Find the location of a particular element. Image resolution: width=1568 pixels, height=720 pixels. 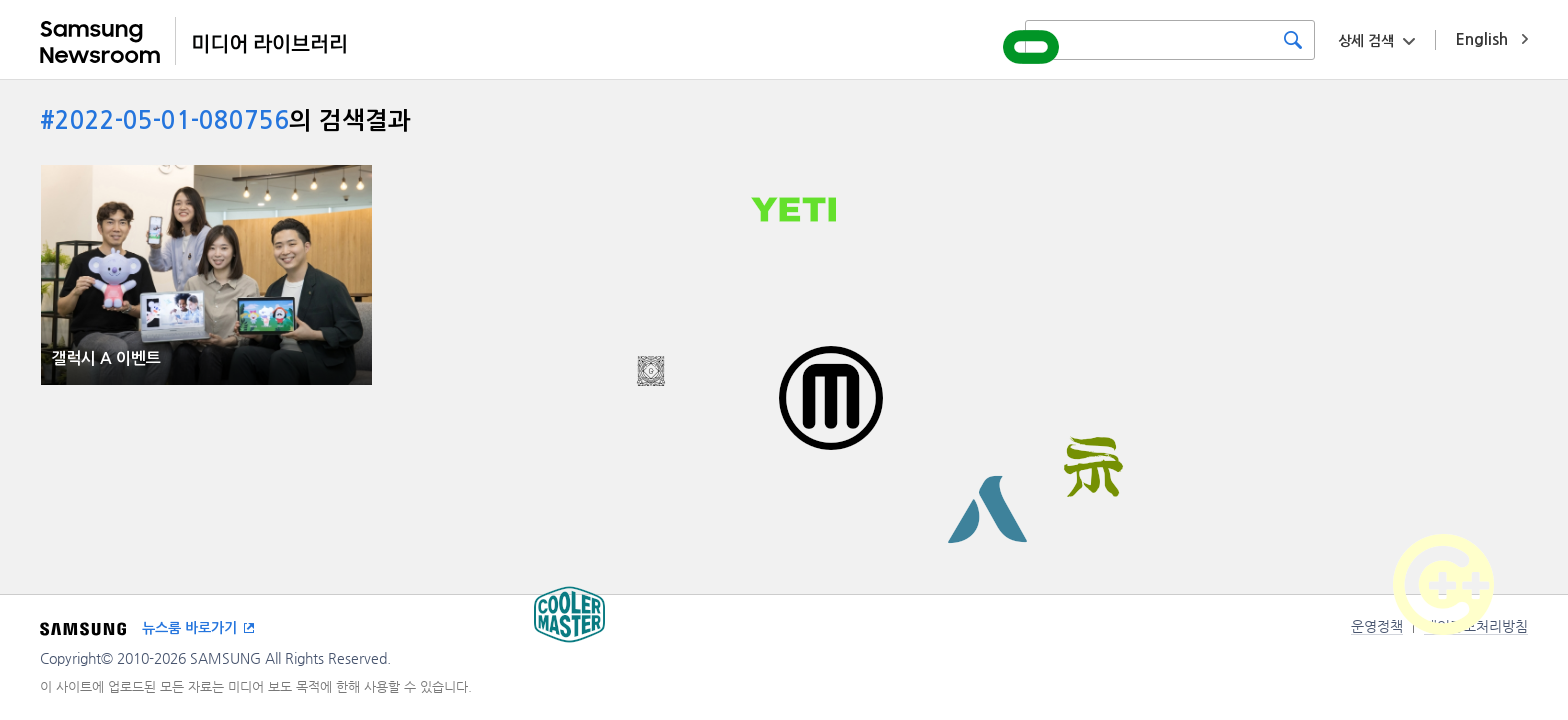

Cooler Master brand logo is located at coordinates (569, 614).